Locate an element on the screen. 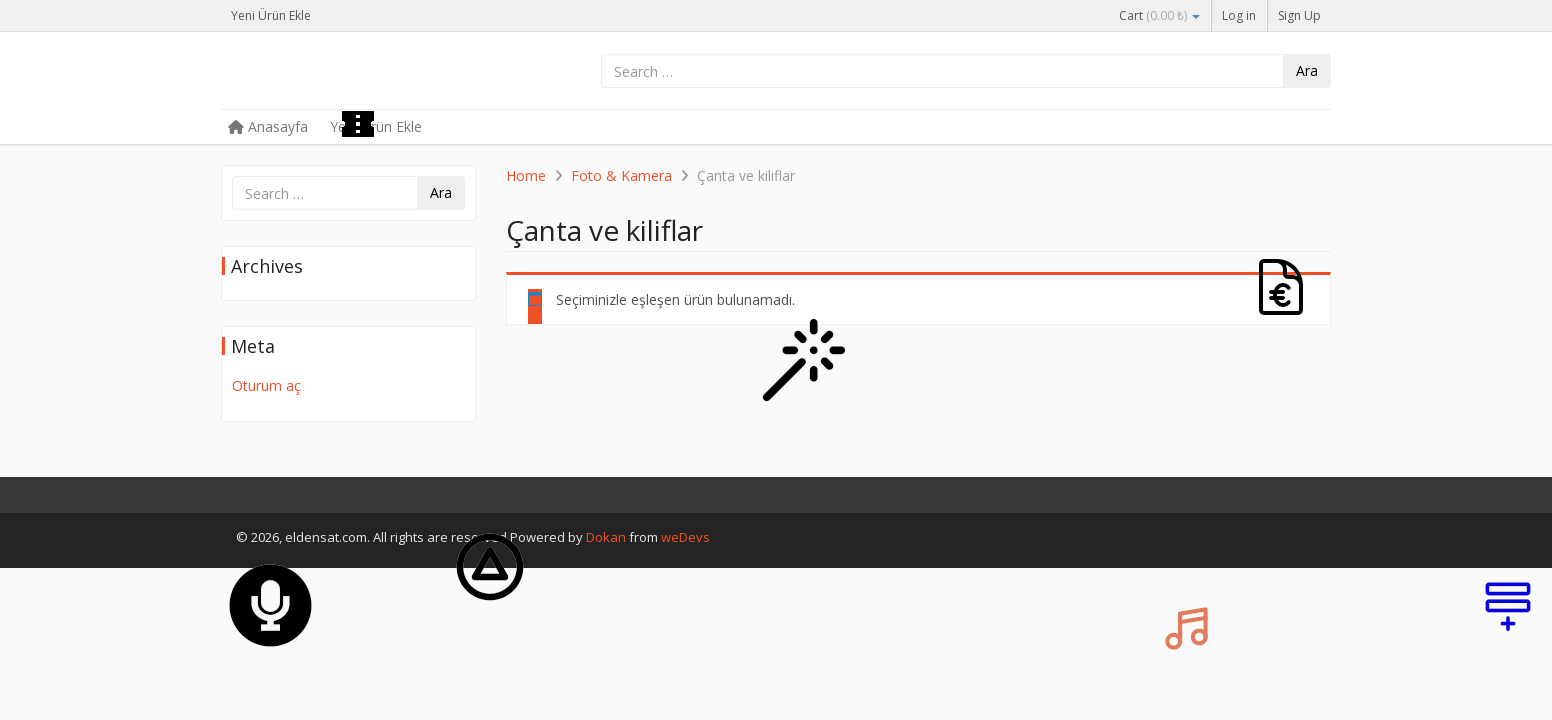 Image resolution: width=1552 pixels, height=720 pixels. view your tickets or passes is located at coordinates (358, 124).